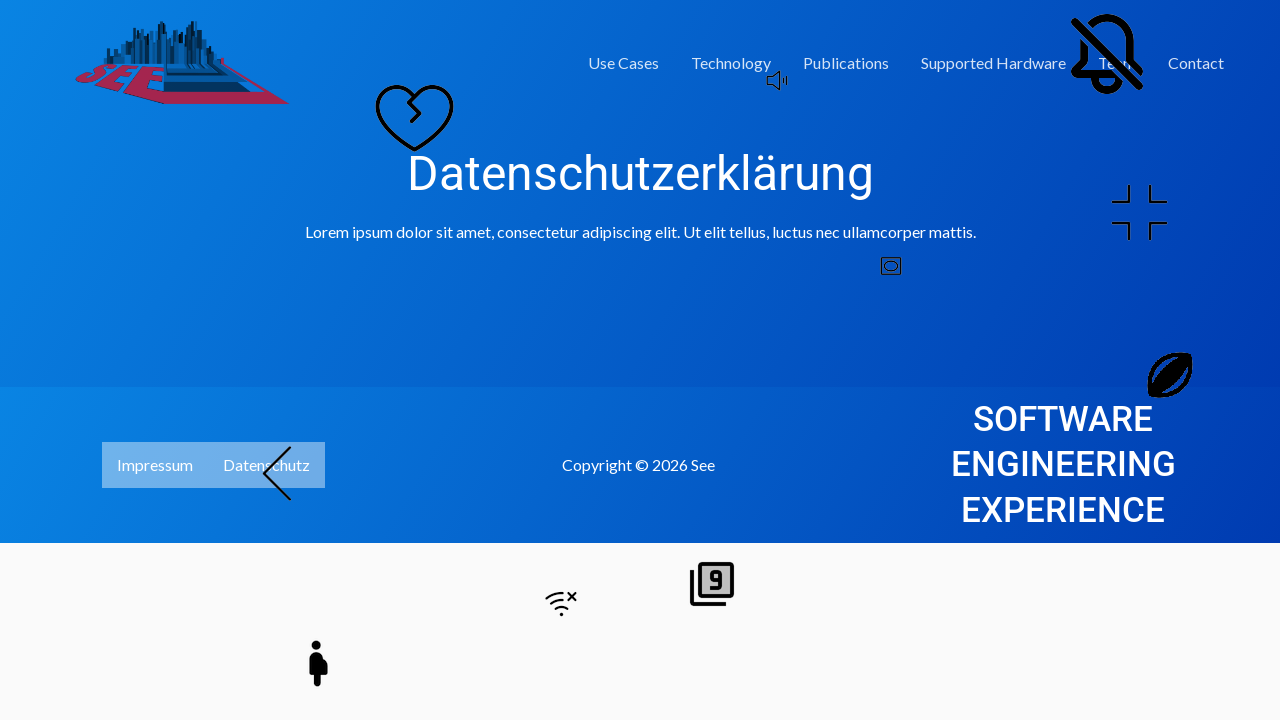  I want to click on indicates pregnancy-related content or features, so click(318, 663).